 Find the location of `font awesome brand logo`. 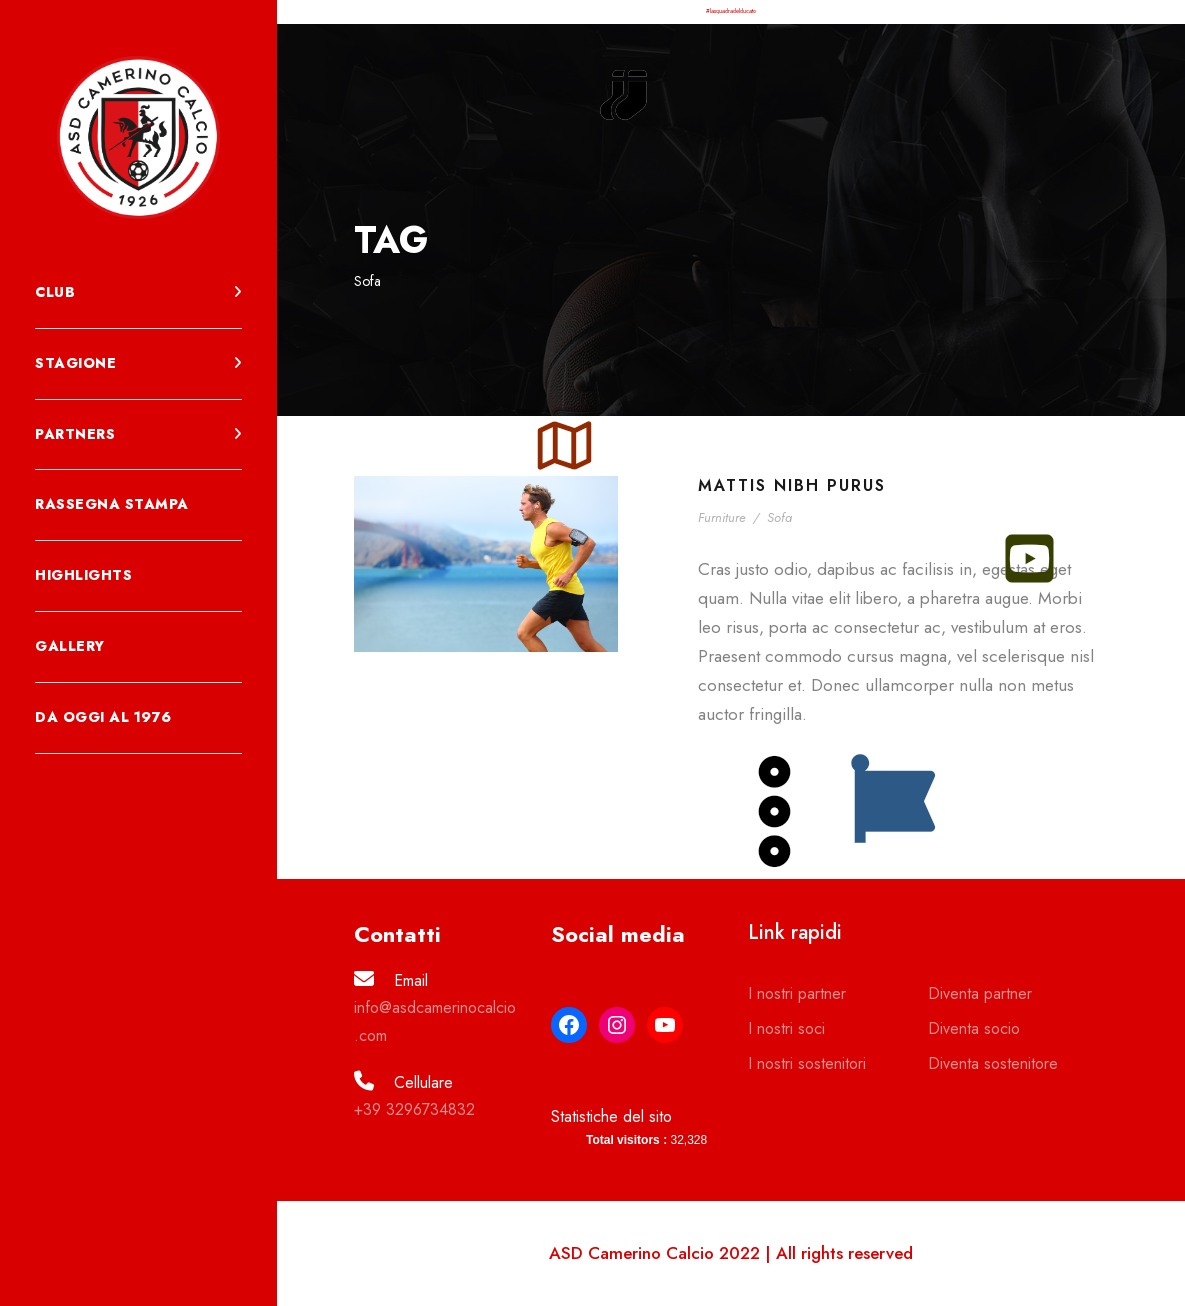

font awesome brand logo is located at coordinates (893, 798).